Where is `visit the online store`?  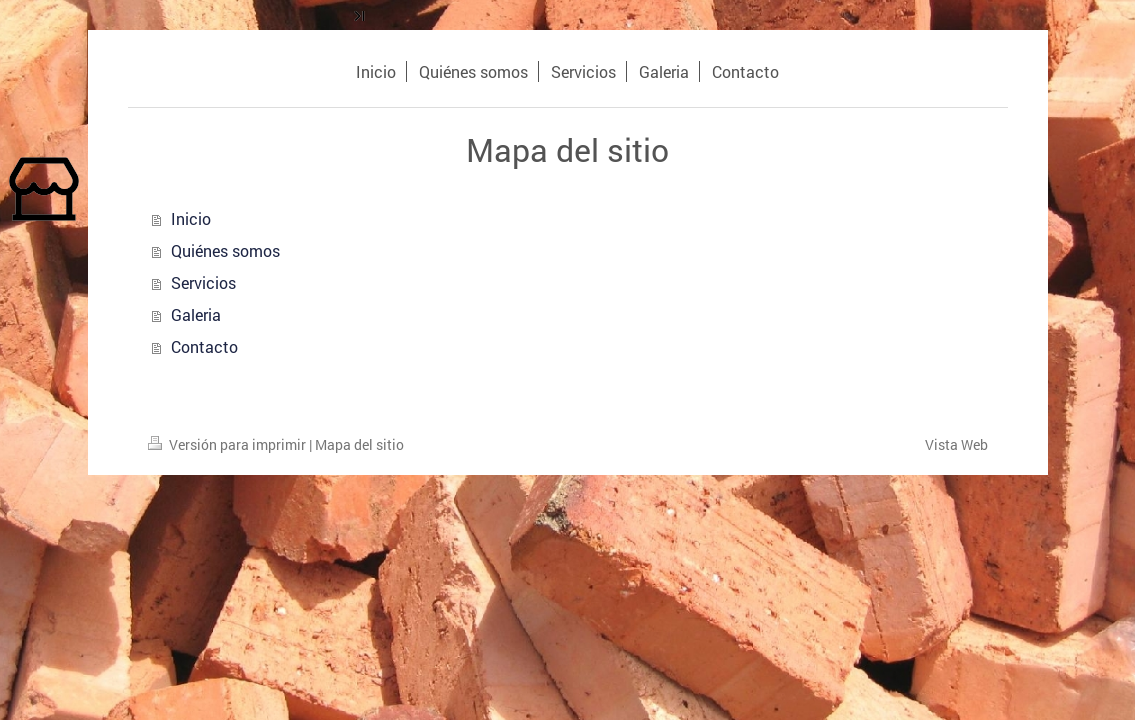
visit the online store is located at coordinates (44, 189).